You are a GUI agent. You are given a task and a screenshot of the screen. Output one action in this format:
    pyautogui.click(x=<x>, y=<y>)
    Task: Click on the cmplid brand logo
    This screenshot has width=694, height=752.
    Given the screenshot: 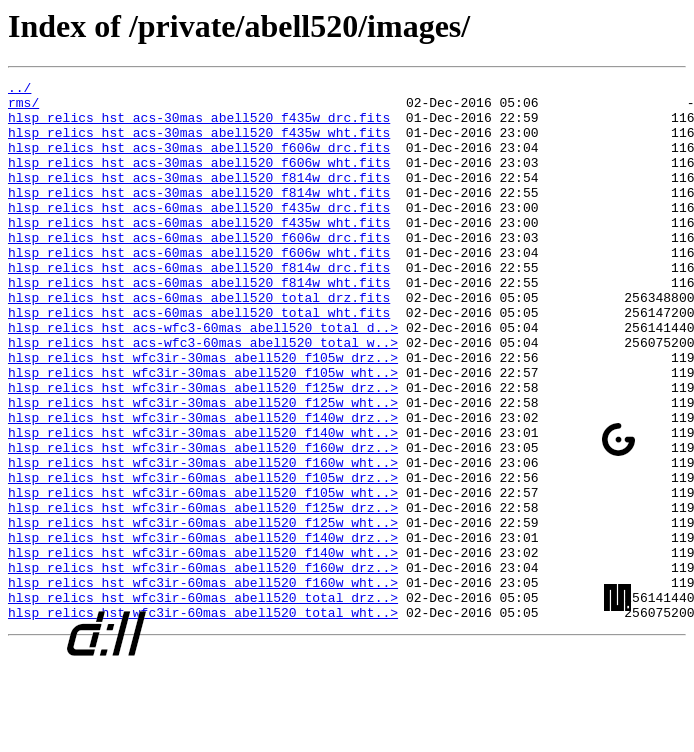 What is the action you would take?
    pyautogui.click(x=106, y=633)
    